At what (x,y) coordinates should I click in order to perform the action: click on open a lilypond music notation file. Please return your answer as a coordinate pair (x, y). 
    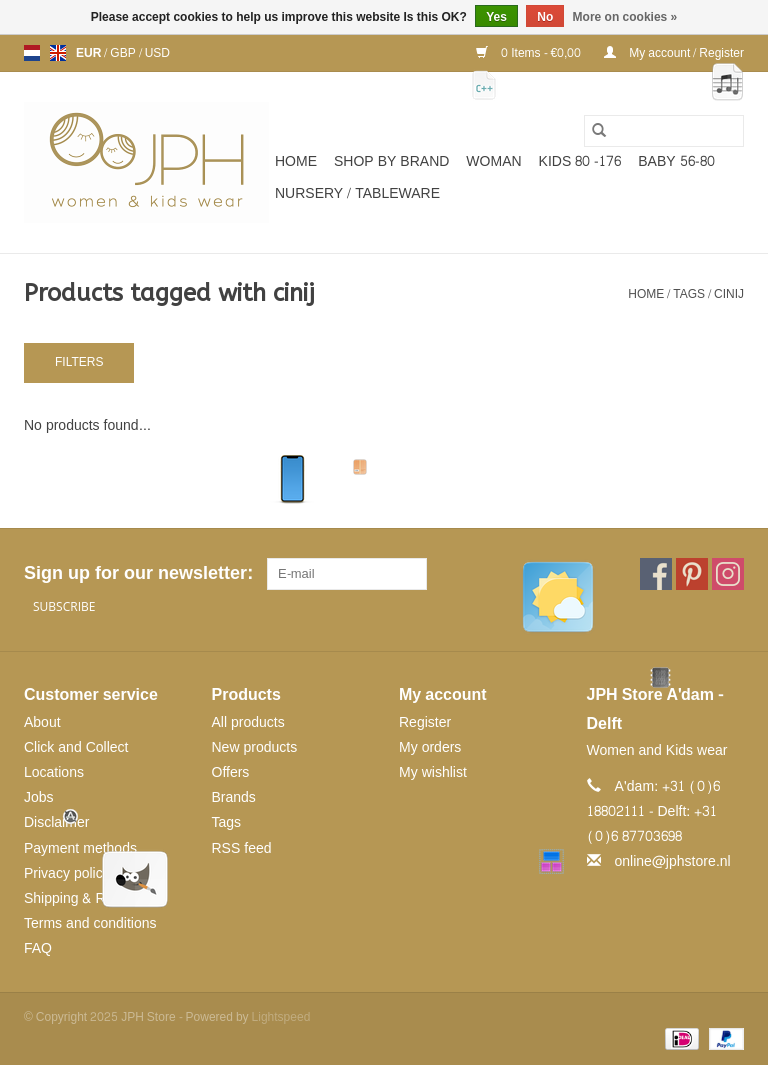
    Looking at the image, I should click on (727, 81).